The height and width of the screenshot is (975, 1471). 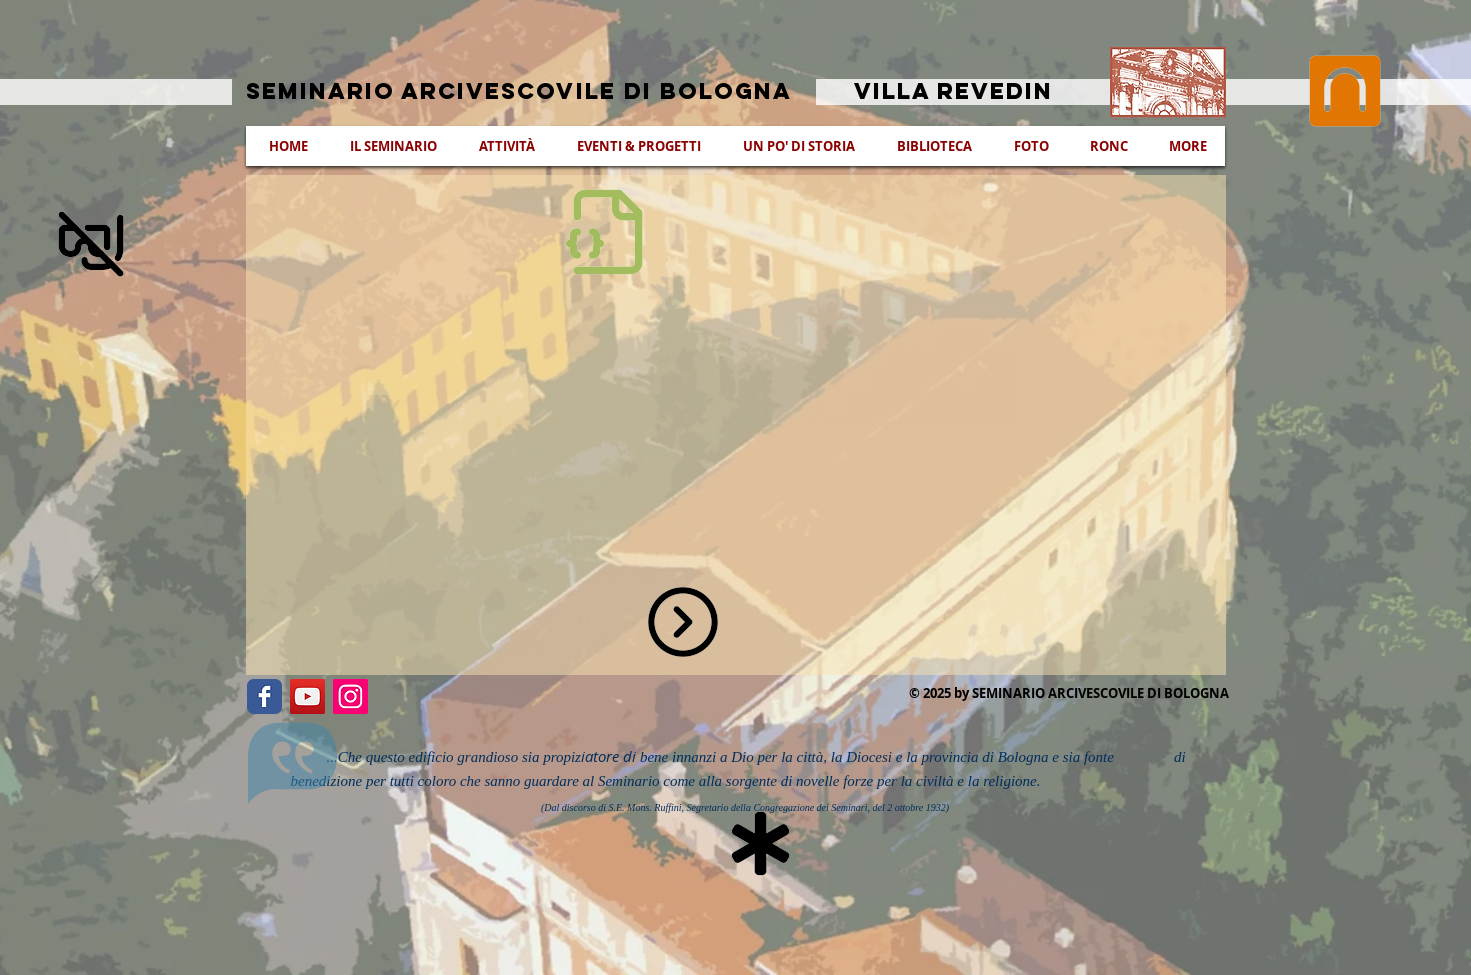 I want to click on access emergency medical services or health information, so click(x=760, y=843).